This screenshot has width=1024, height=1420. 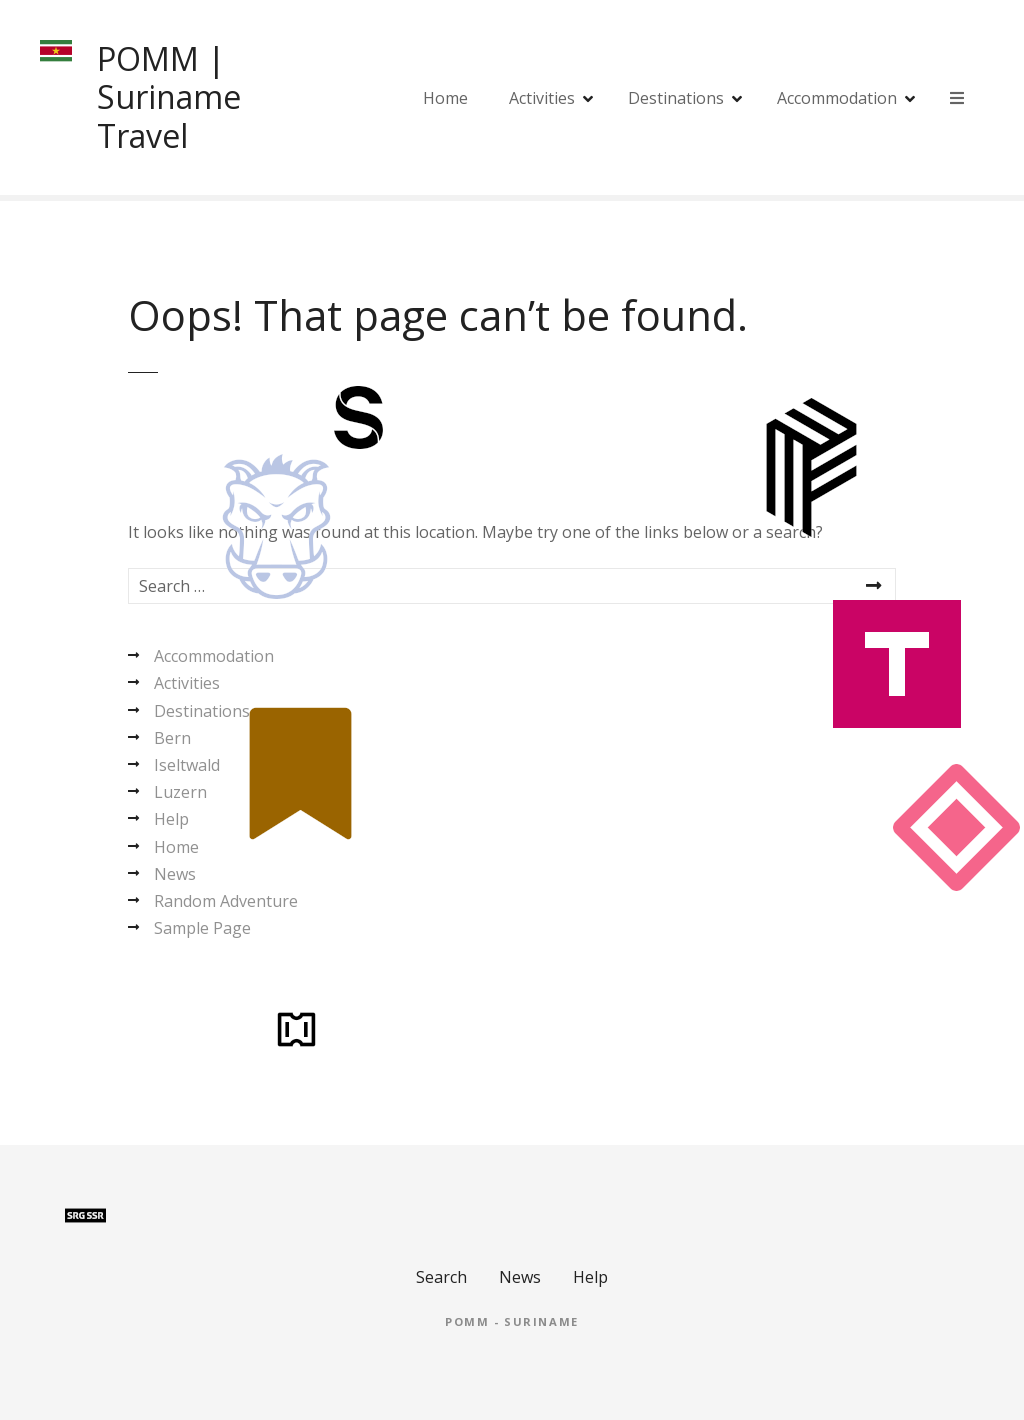 What do you see at coordinates (811, 467) in the screenshot?
I see `link to Pusher real-time messaging services` at bounding box center [811, 467].